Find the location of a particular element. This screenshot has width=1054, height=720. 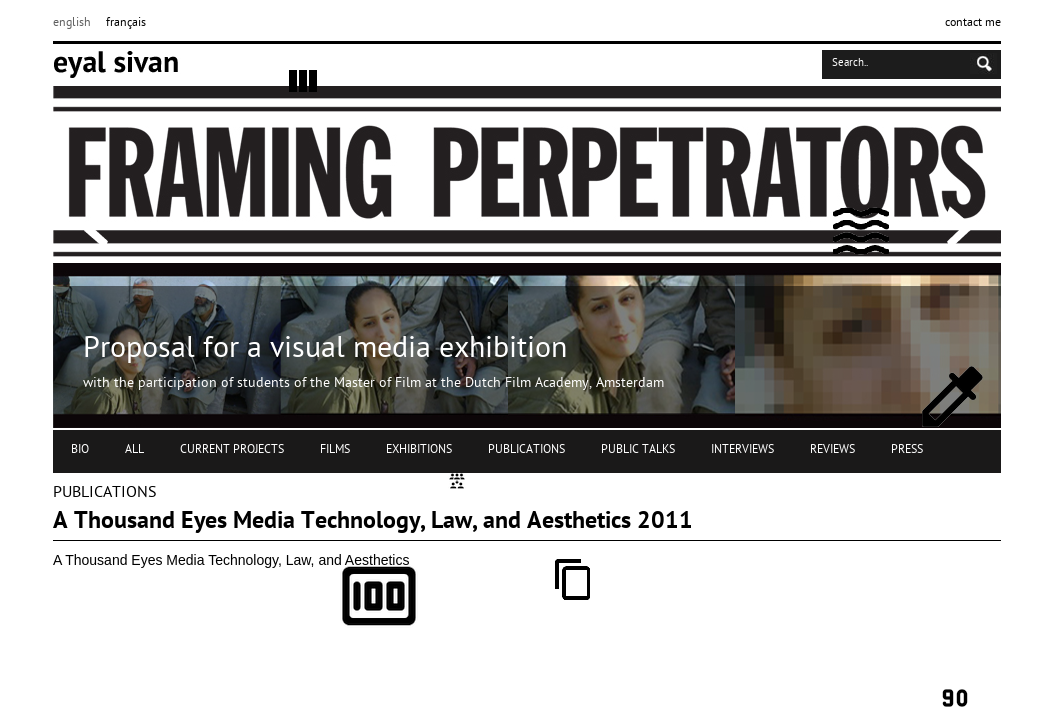

pick a color from the canvas is located at coordinates (952, 396).